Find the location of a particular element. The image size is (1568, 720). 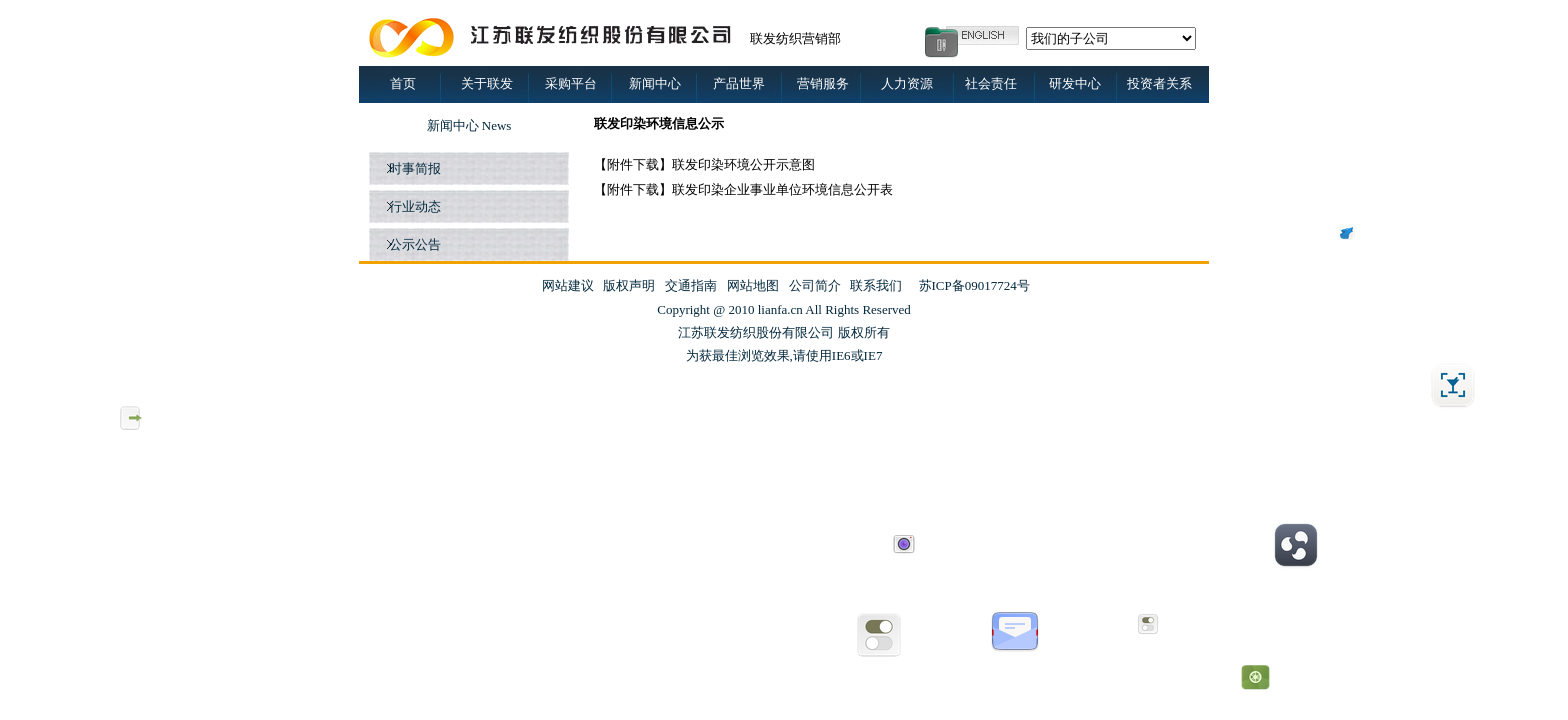

export document to another location is located at coordinates (130, 418).